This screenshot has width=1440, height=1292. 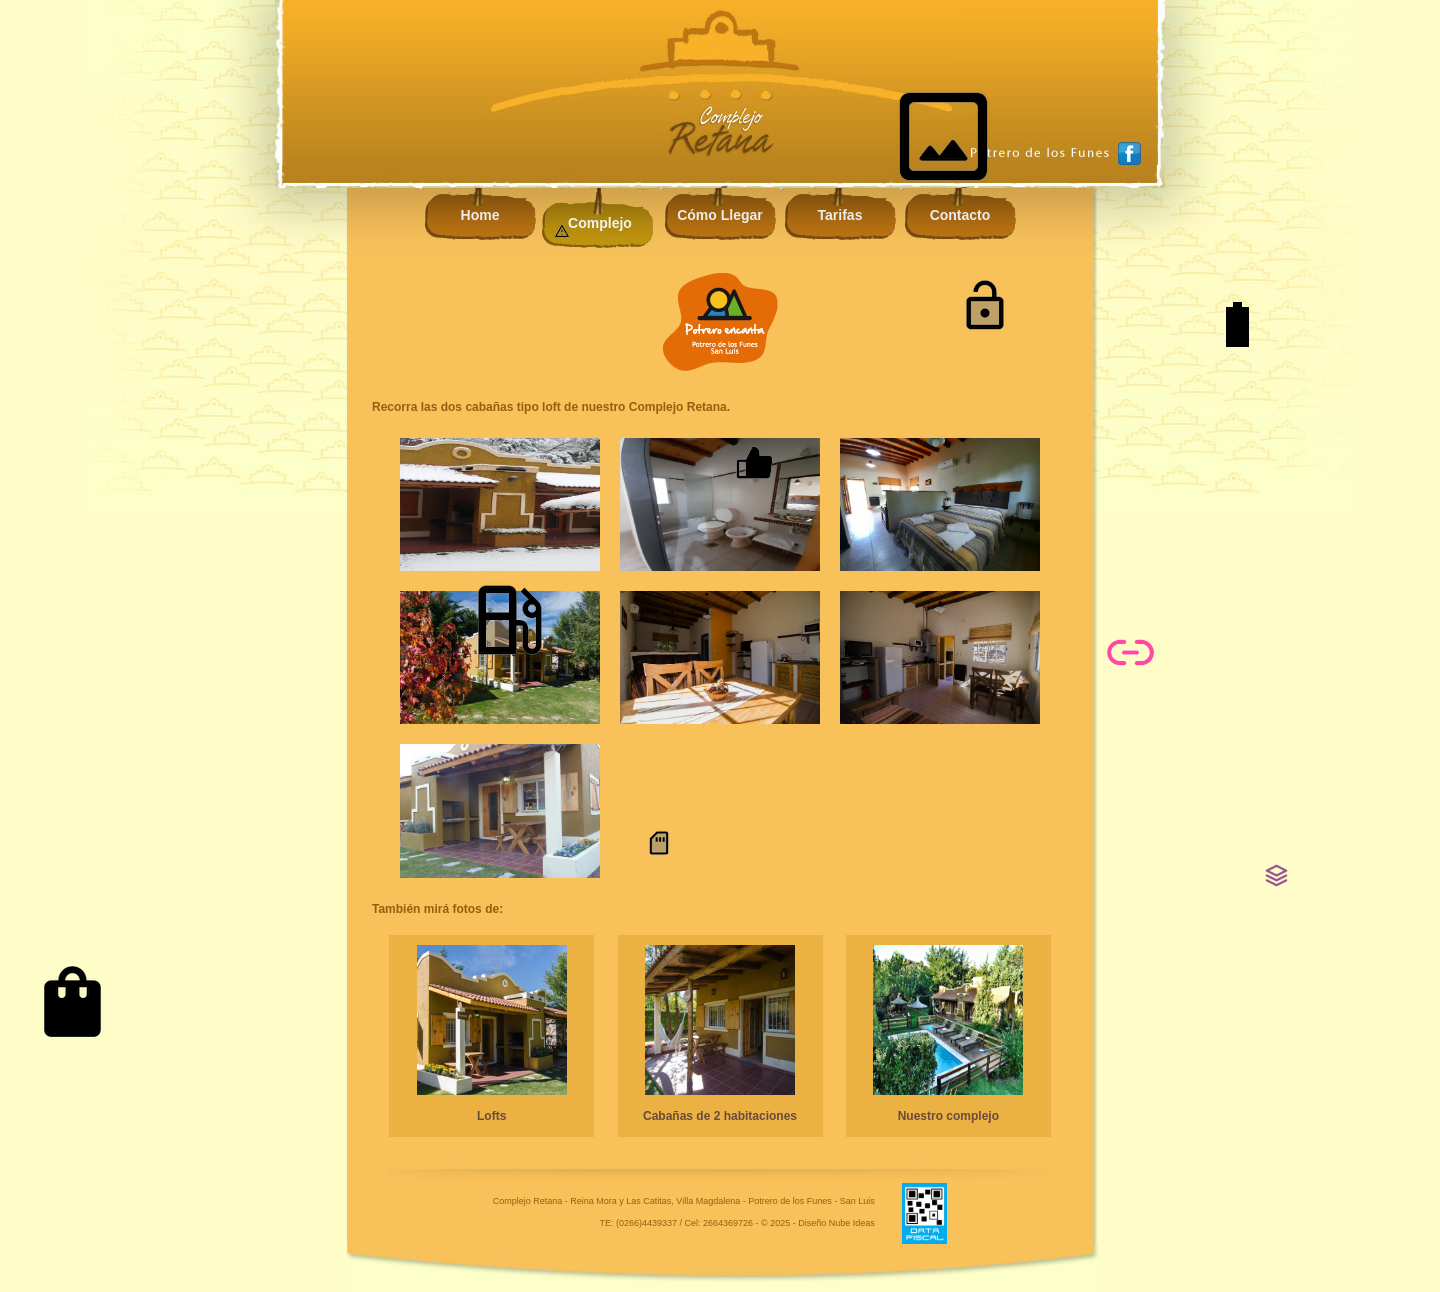 What do you see at coordinates (659, 843) in the screenshot?
I see `access sd card storage` at bounding box center [659, 843].